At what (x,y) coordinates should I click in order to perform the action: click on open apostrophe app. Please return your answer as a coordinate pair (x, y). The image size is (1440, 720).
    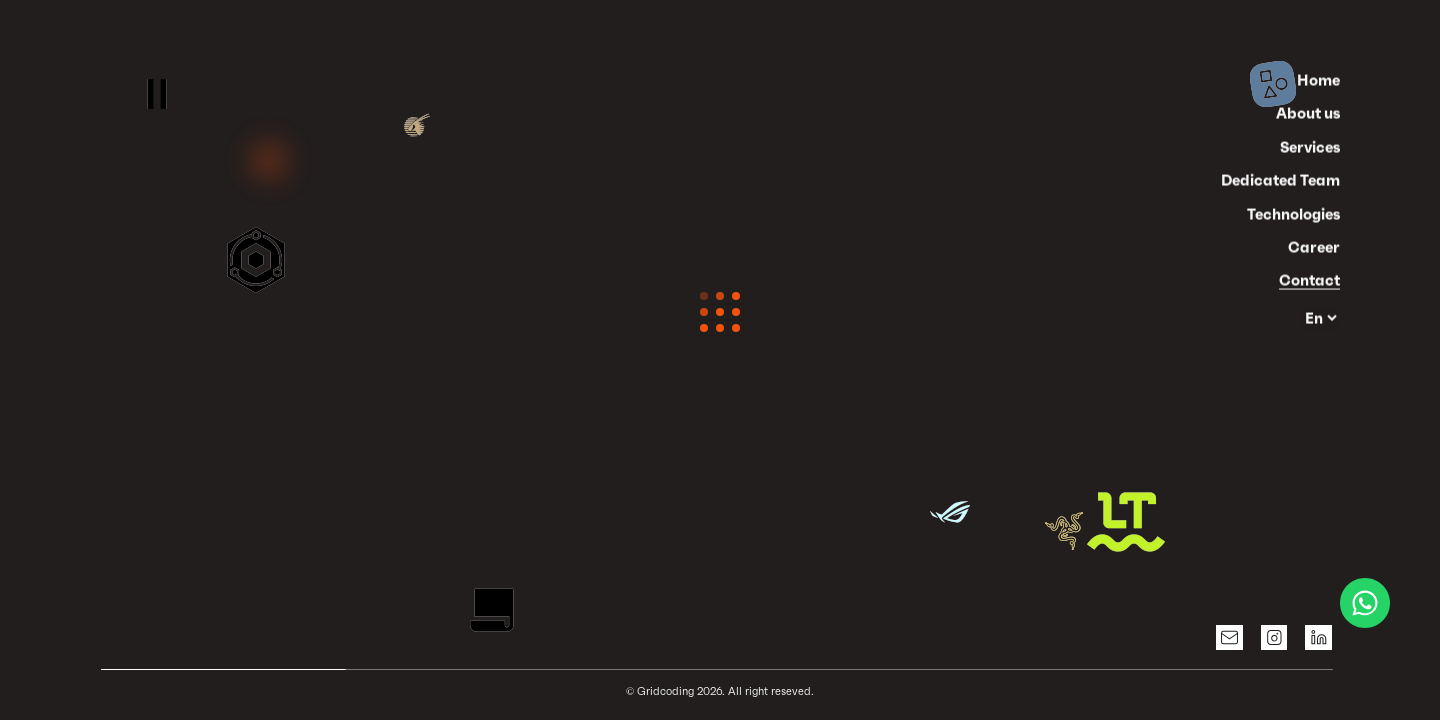
    Looking at the image, I should click on (1273, 84).